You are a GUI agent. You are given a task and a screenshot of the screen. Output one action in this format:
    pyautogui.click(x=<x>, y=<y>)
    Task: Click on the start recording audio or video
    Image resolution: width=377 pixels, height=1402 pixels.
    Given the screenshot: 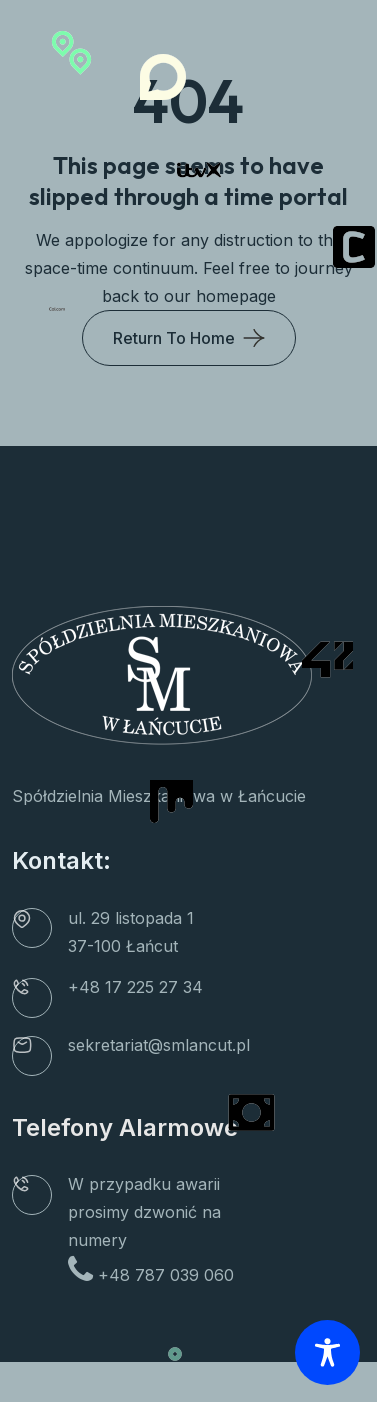 What is the action you would take?
    pyautogui.click(x=175, y=1354)
    